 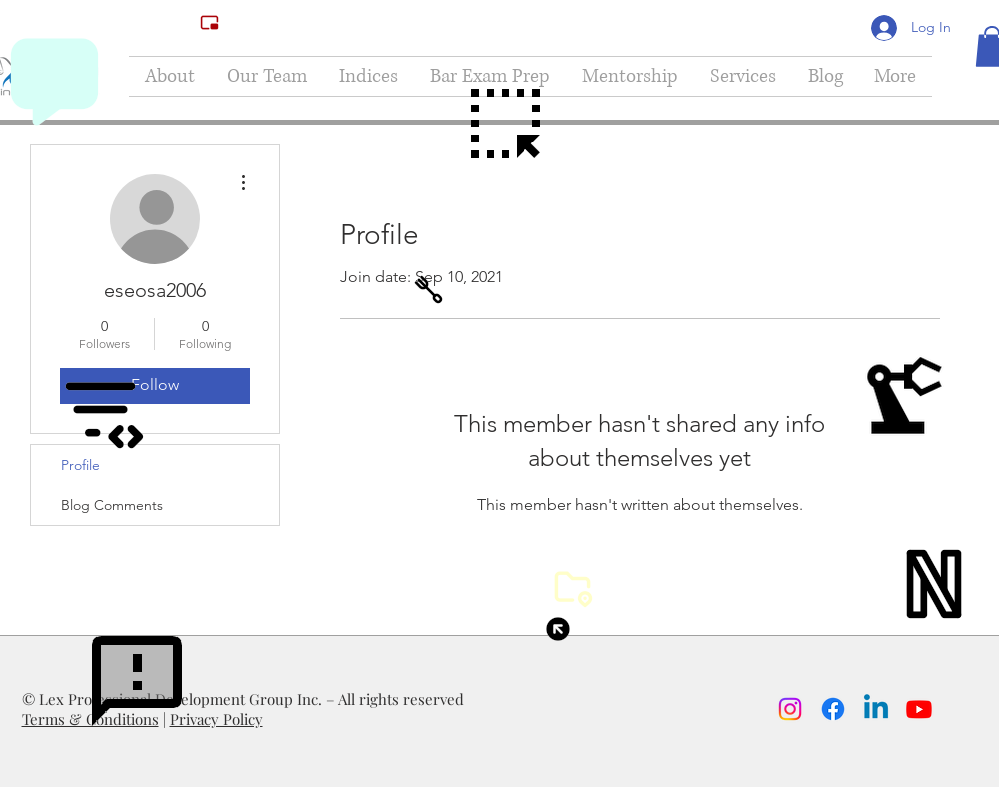 I want to click on pin a folder to quick access, so click(x=572, y=587).